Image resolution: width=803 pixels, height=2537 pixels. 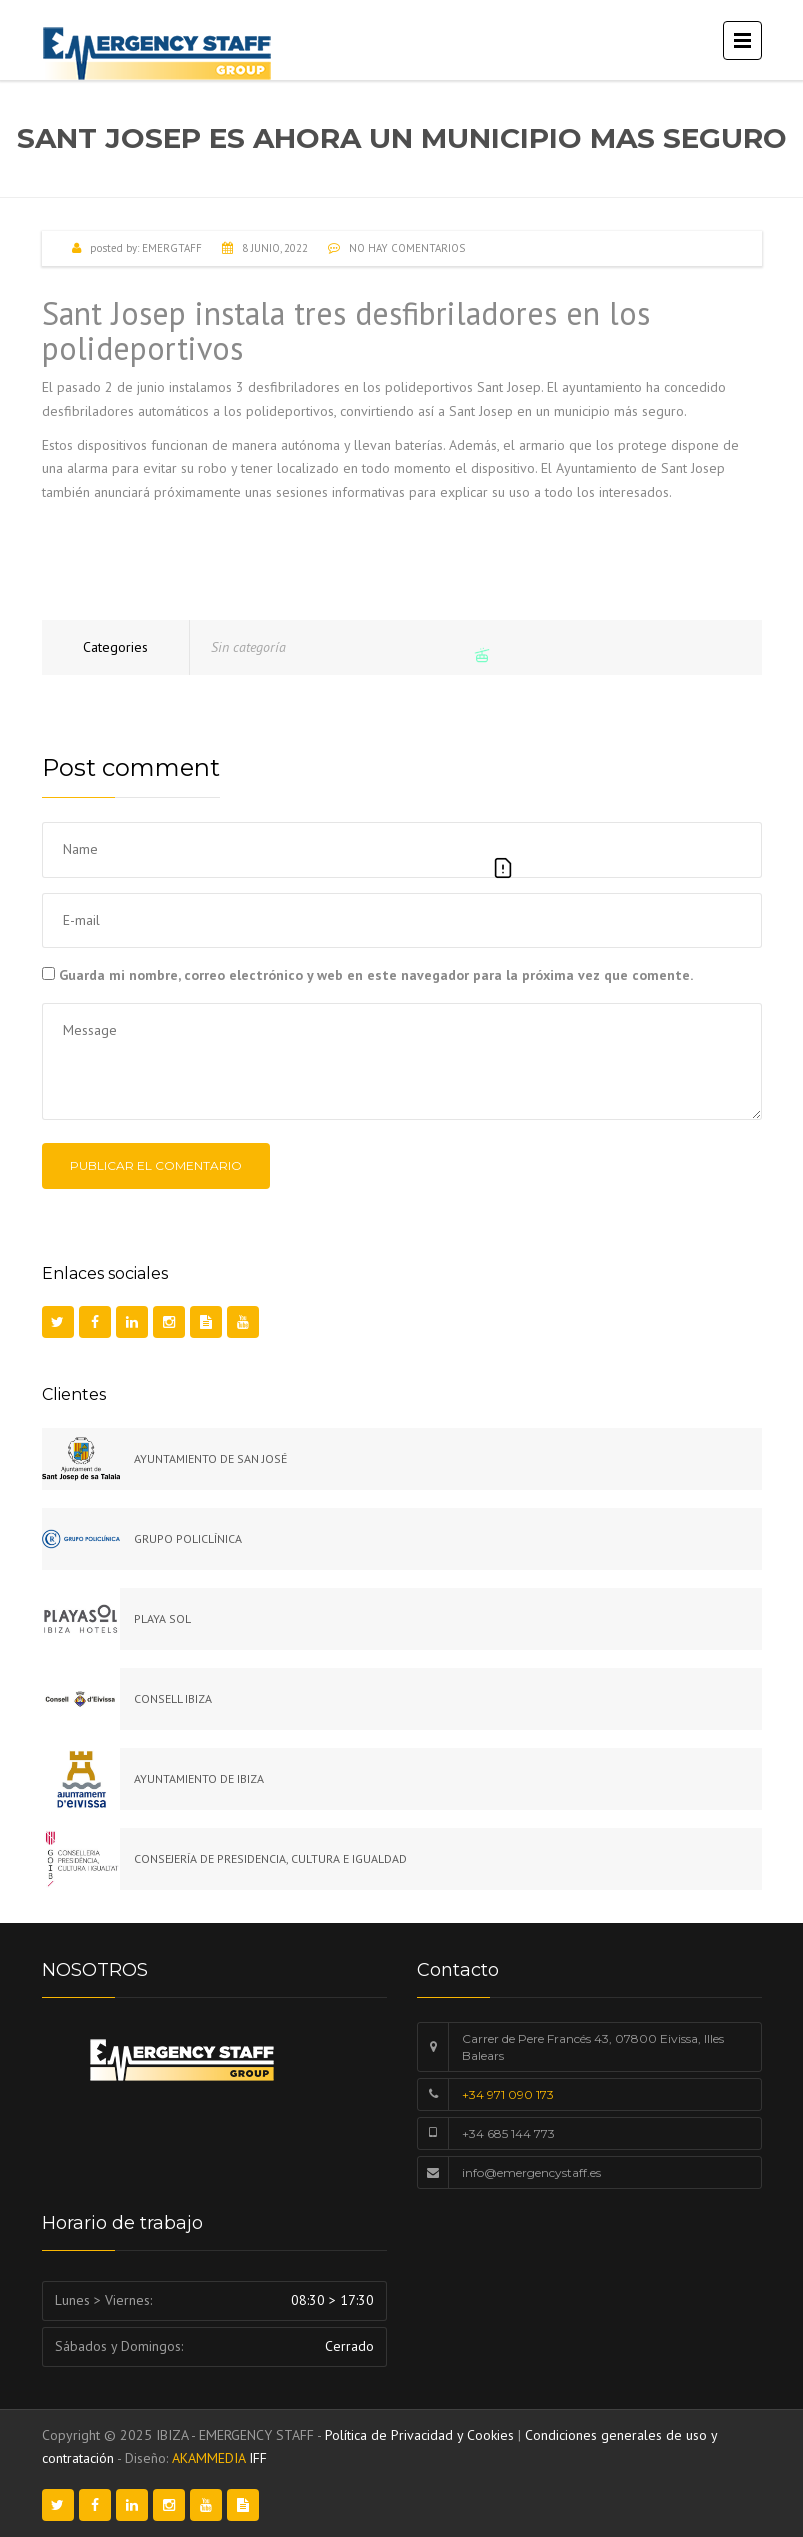 I want to click on access cable car or gondola transit options, so click(x=482, y=655).